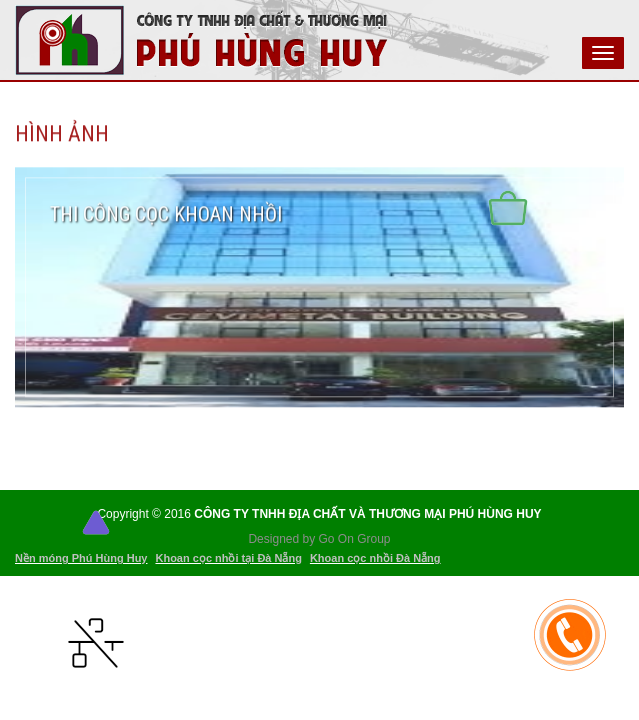 The width and height of the screenshot is (639, 720). Describe the element at coordinates (508, 210) in the screenshot. I see `view your shopping bag` at that location.